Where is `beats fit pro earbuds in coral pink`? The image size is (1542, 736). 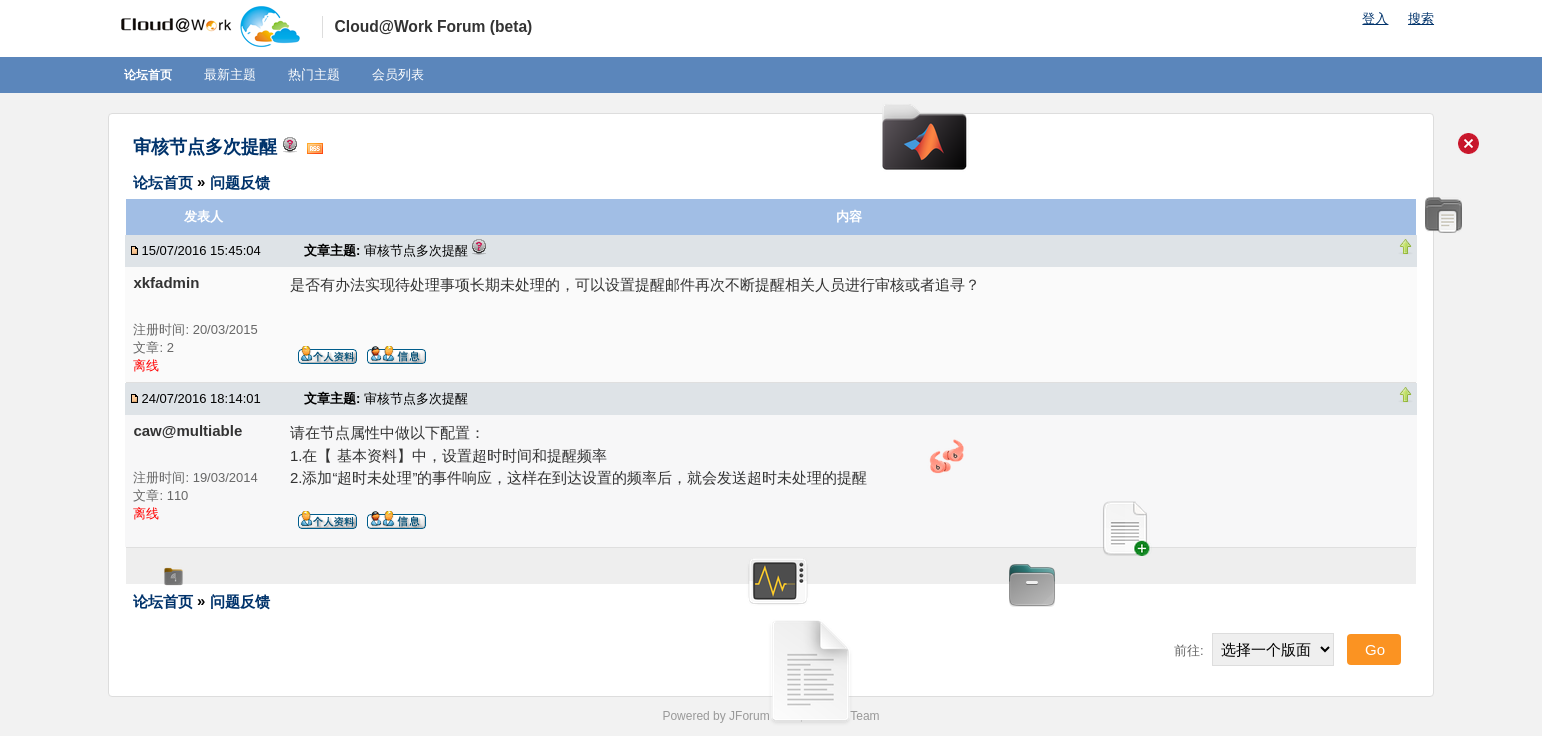
beats fit pro earbuds in coral pink is located at coordinates (946, 456).